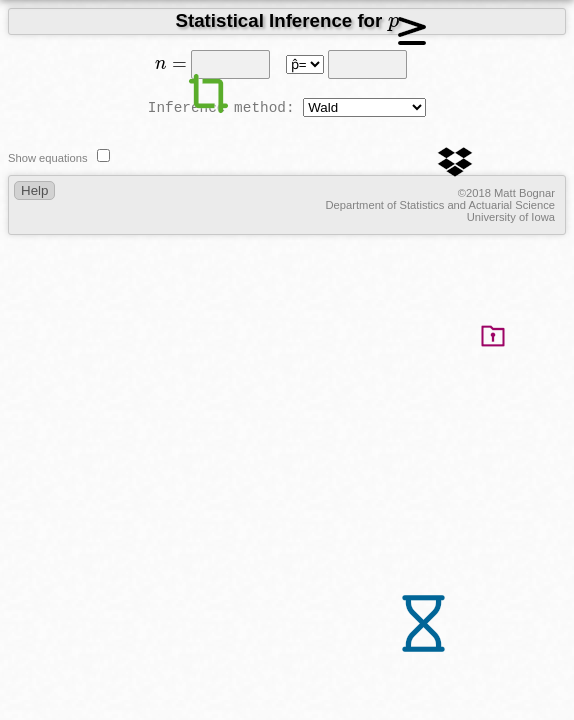 This screenshot has width=574, height=720. I want to click on open Dropbox cloud storage, so click(455, 162).